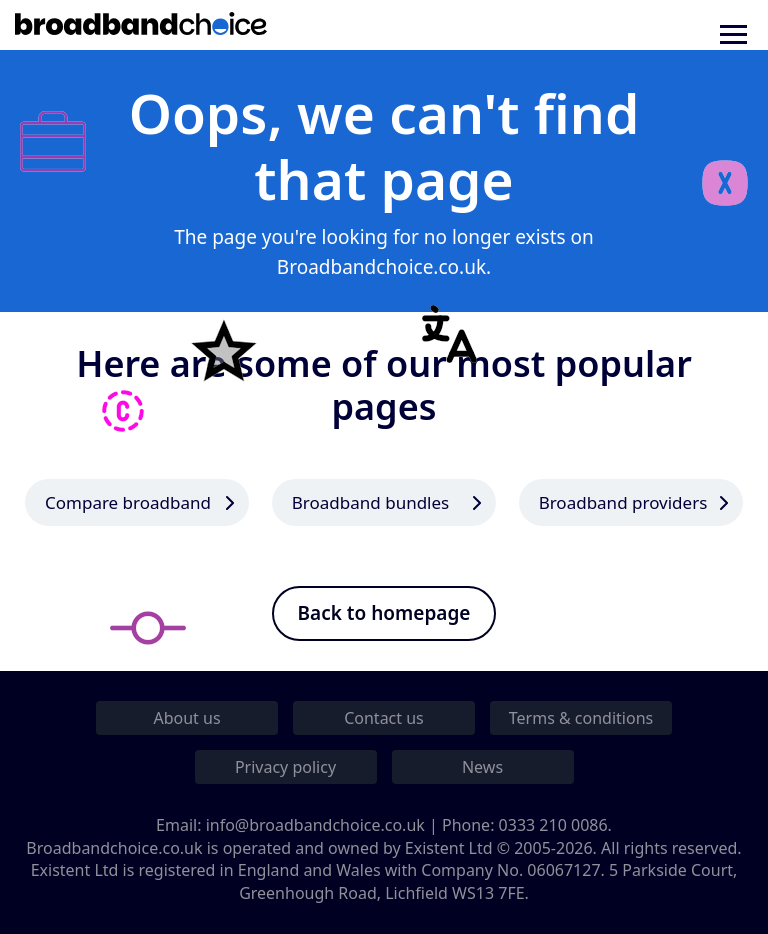 Image resolution: width=768 pixels, height=934 pixels. Describe the element at coordinates (53, 144) in the screenshot. I see `access work or business documents` at that location.